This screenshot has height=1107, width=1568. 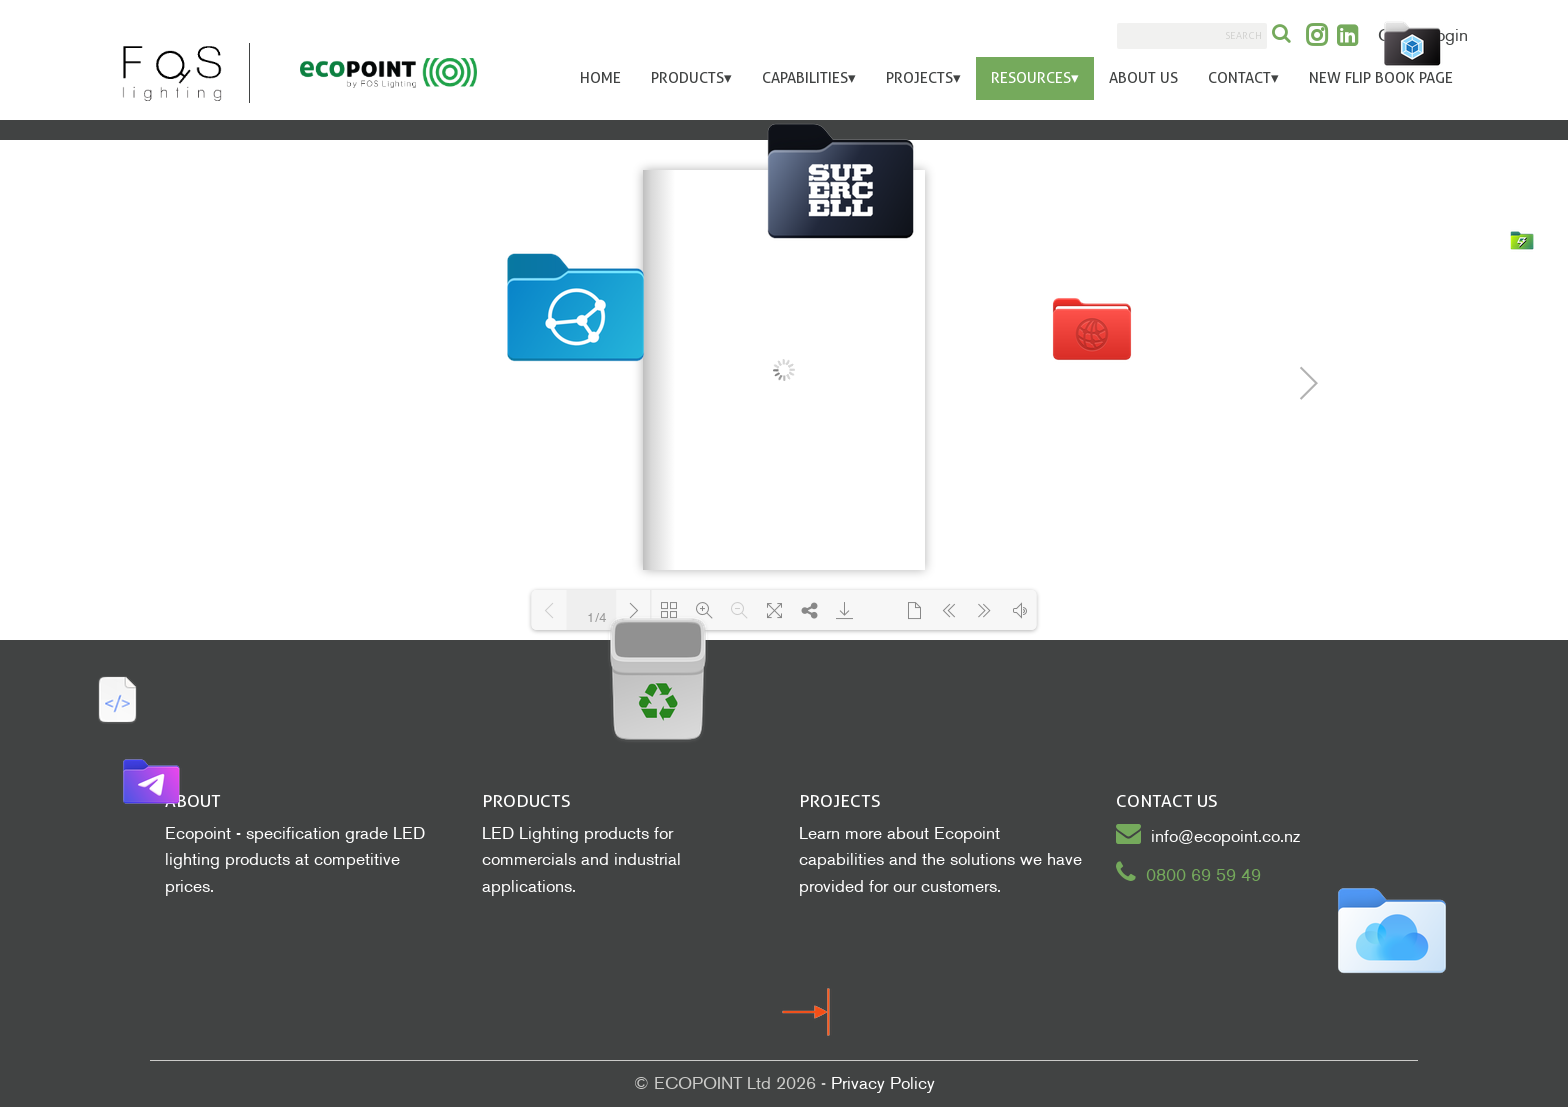 I want to click on open the trash or recycle bin, so click(x=658, y=679).